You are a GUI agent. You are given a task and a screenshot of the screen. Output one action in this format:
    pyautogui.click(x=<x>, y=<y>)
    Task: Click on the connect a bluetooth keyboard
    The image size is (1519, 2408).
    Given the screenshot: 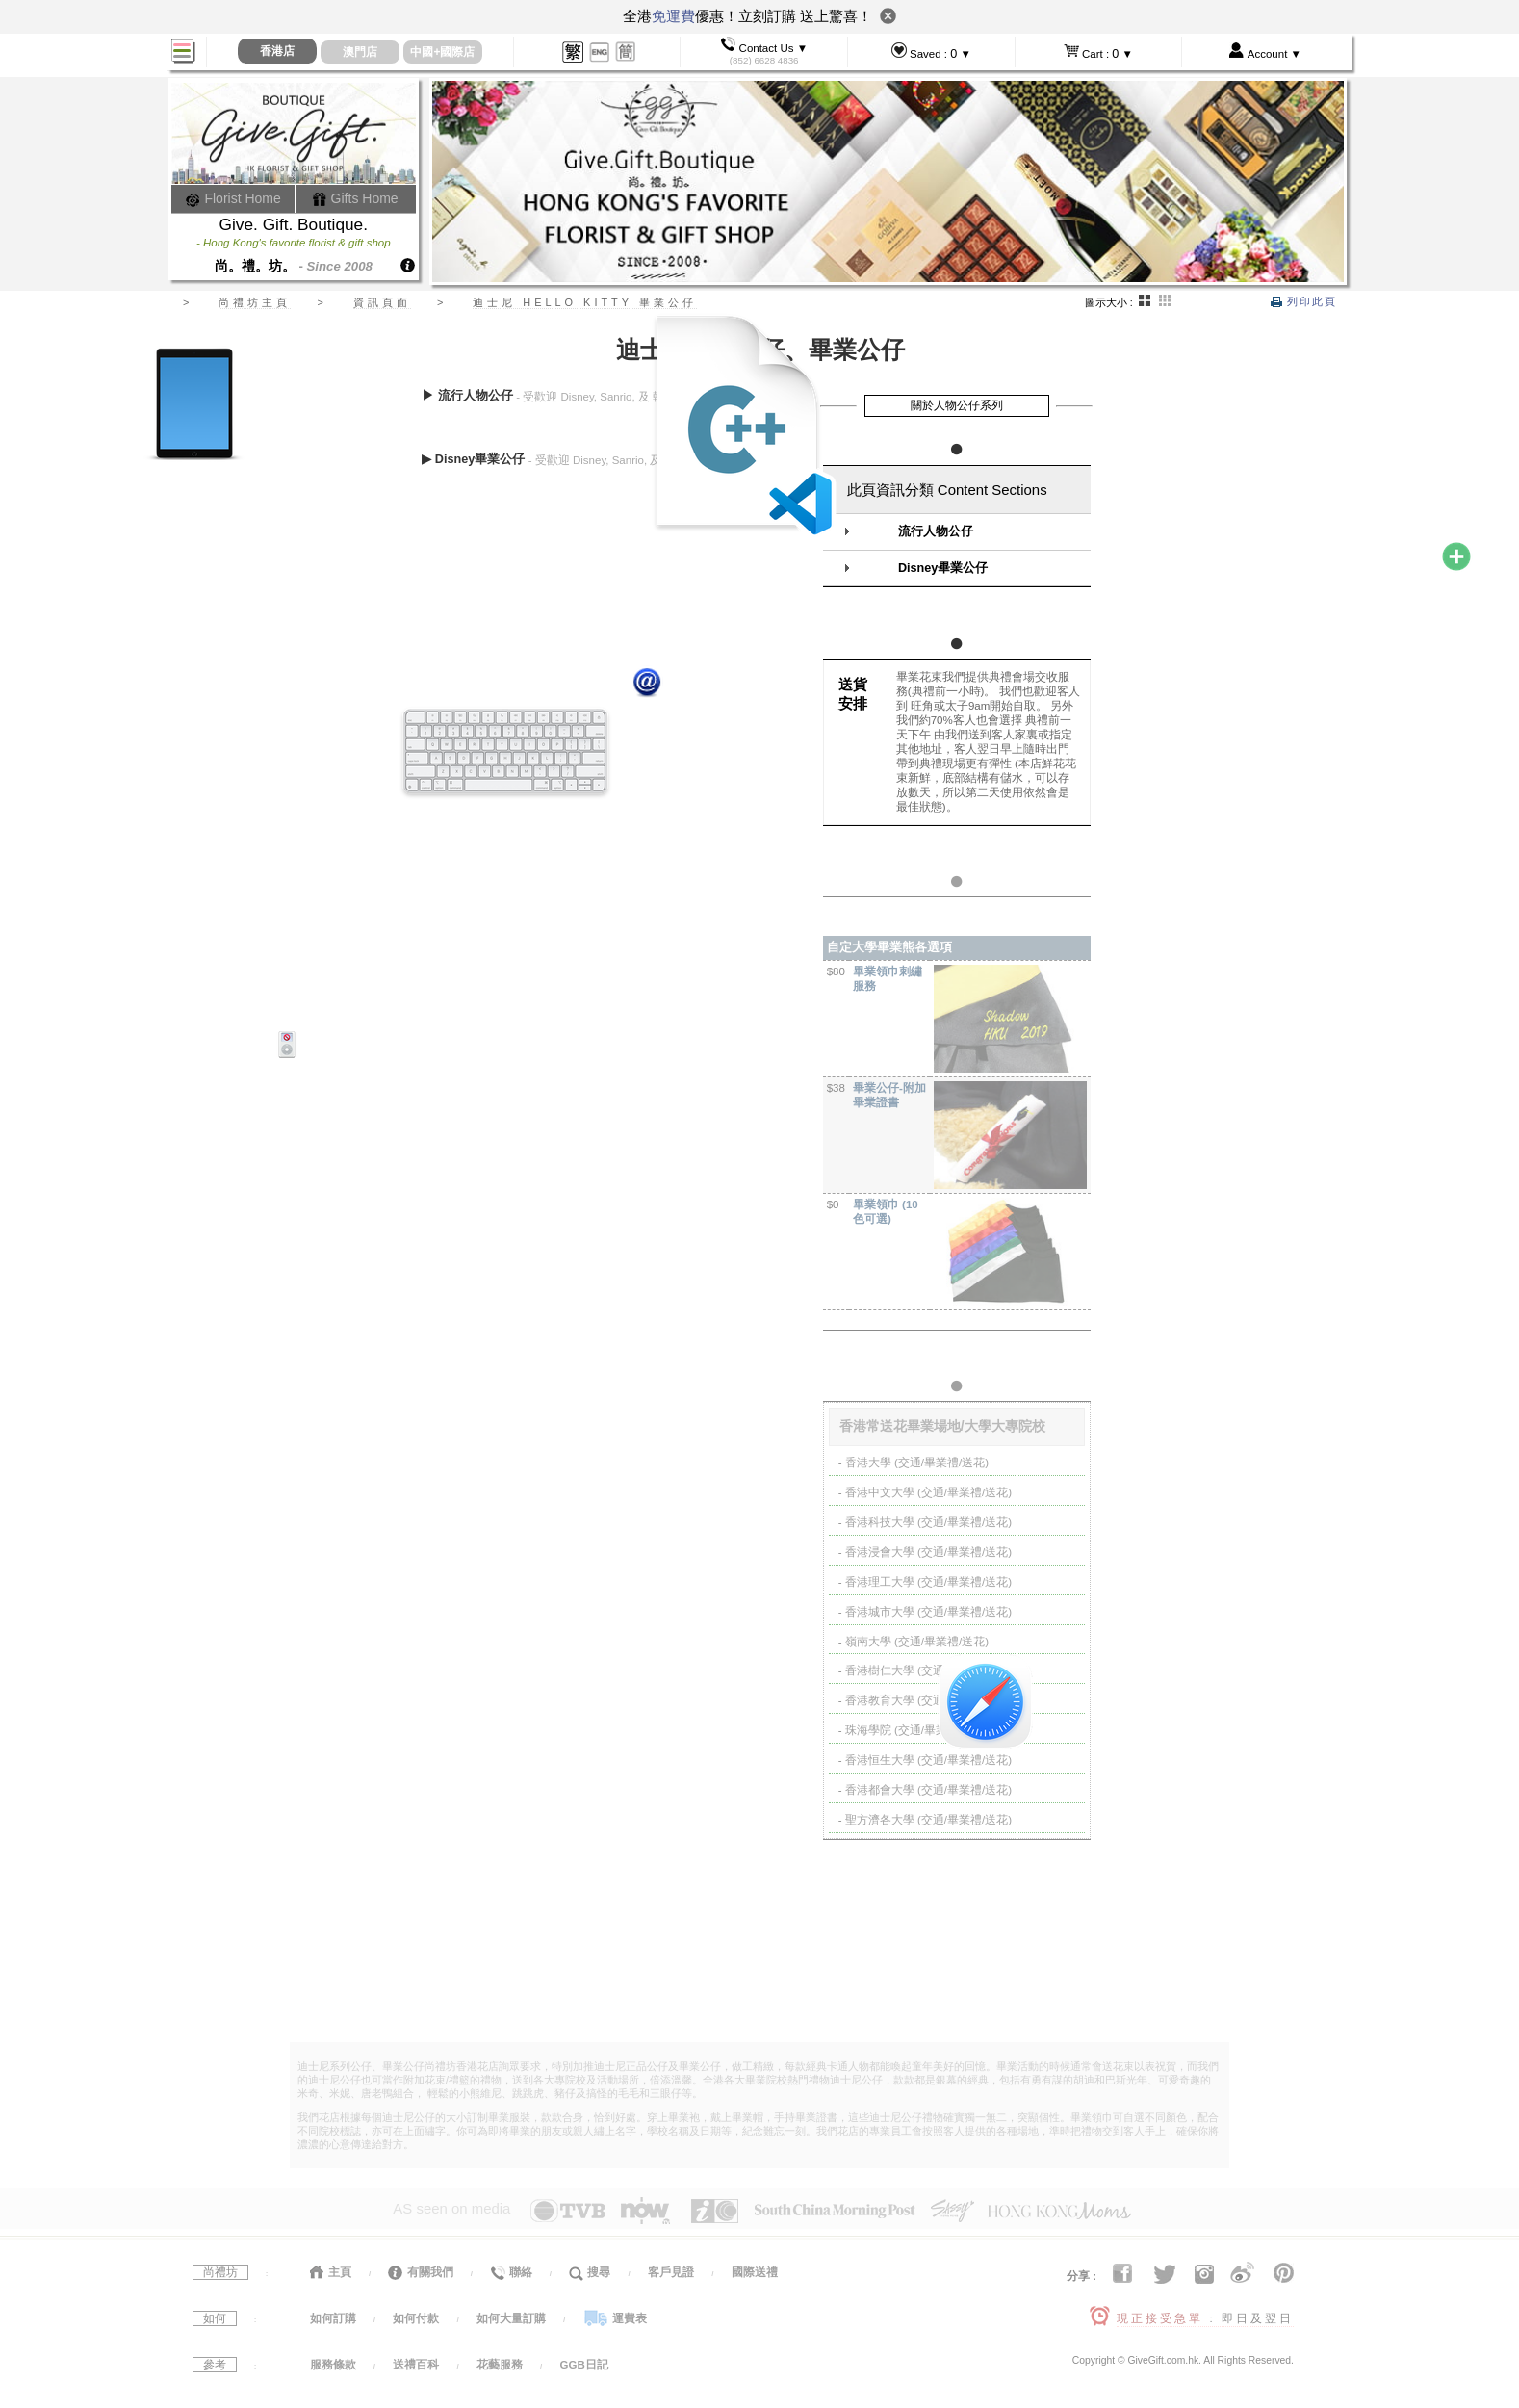 What is the action you would take?
    pyautogui.click(x=505, y=751)
    